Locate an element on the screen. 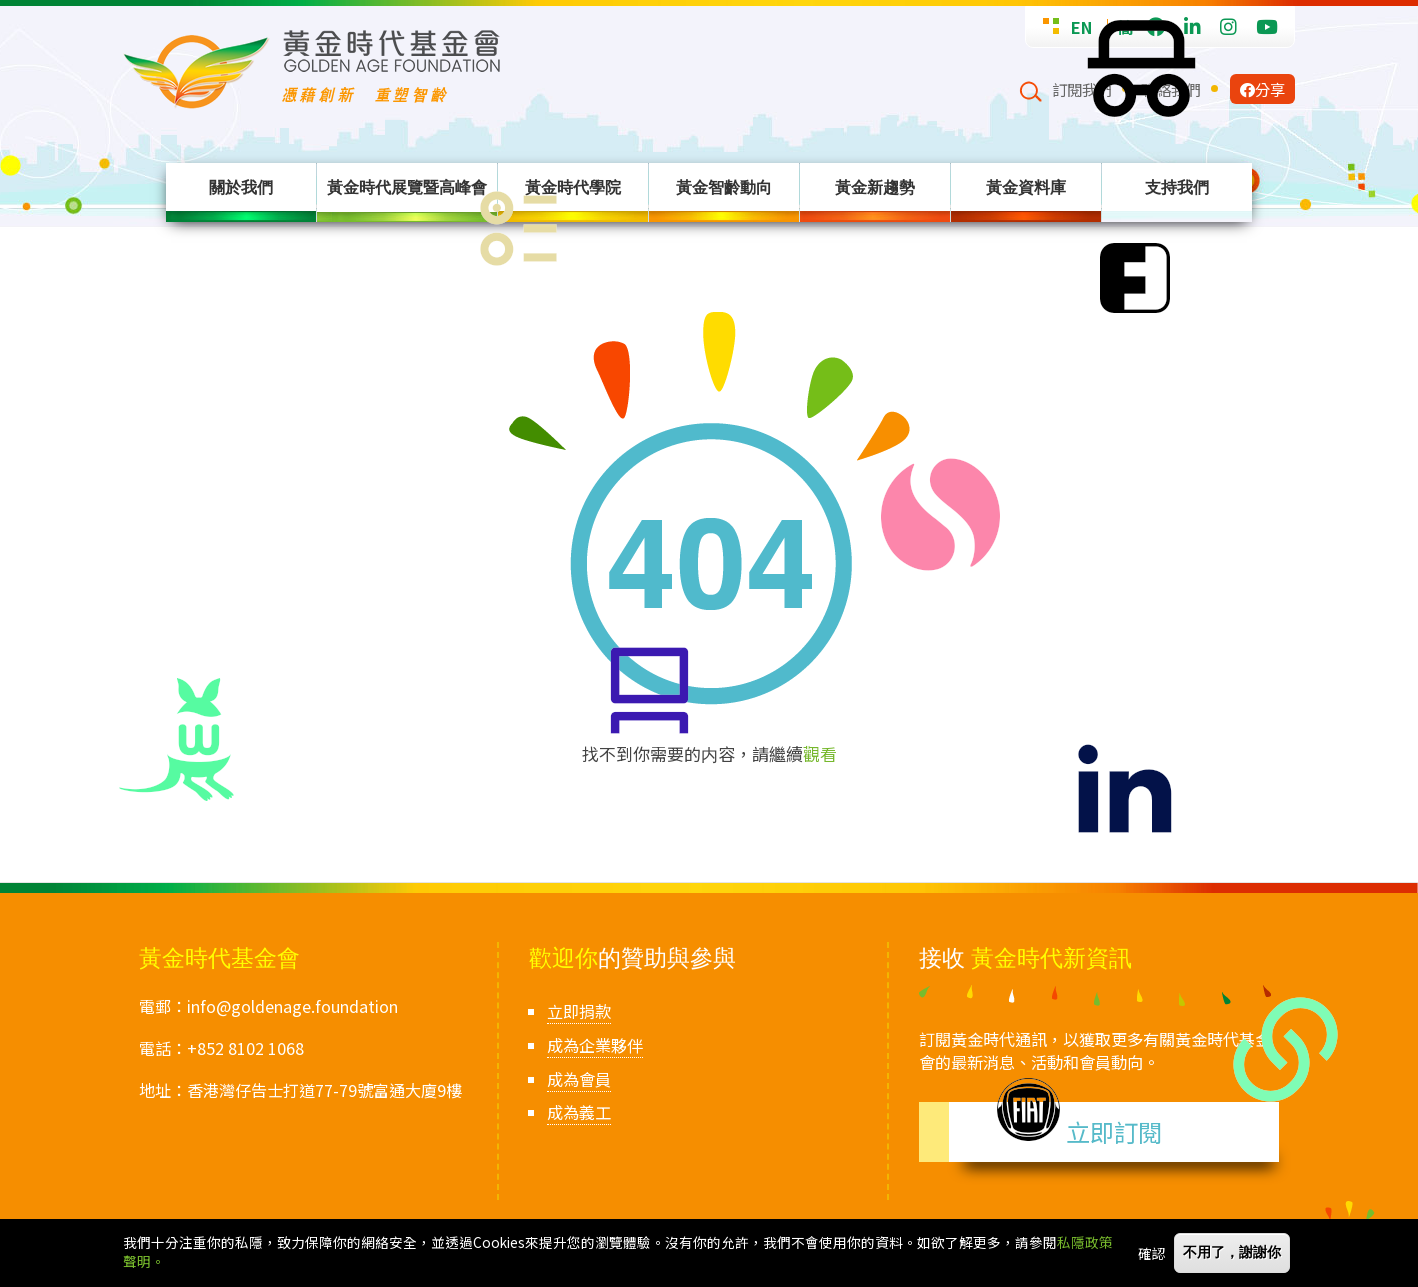  fiat brand or vehicle identification is located at coordinates (1028, 1109).